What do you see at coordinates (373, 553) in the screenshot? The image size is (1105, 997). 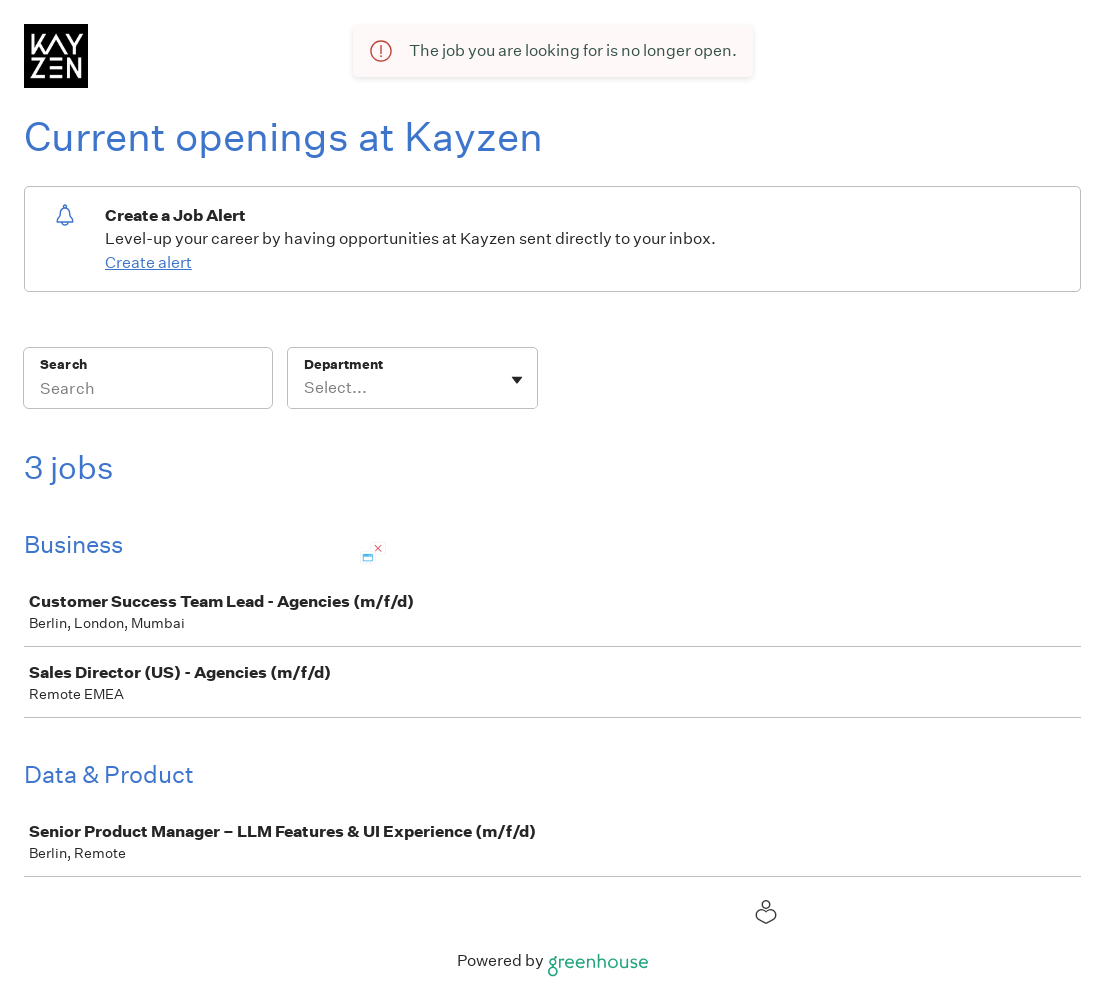 I see `close or shut down display` at bounding box center [373, 553].